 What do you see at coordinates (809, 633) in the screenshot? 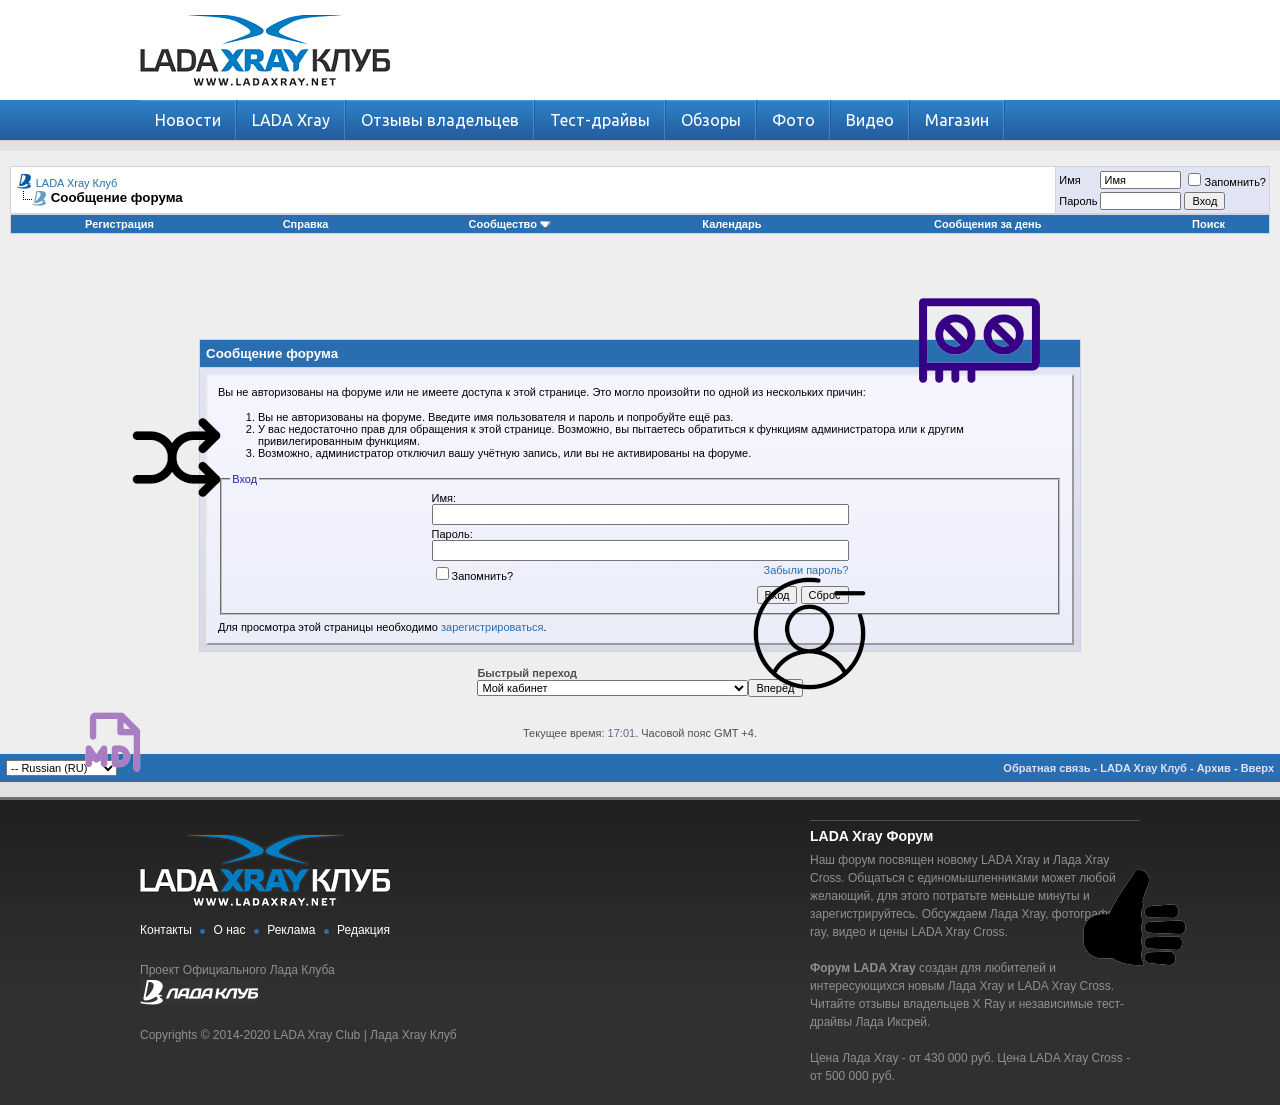
I see `remove a user from your contacts` at bounding box center [809, 633].